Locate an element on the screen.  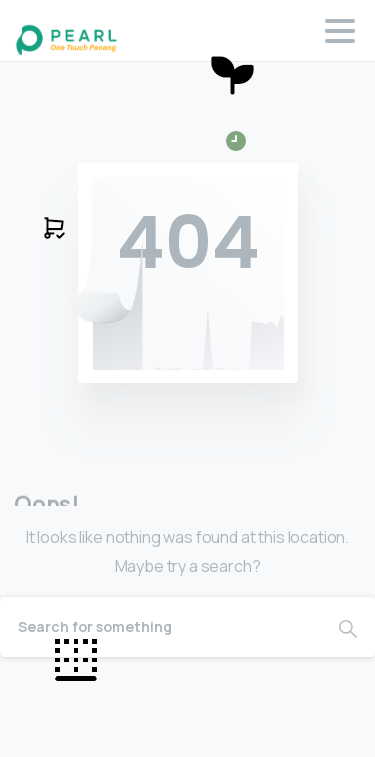
indicates eco-friendly or sustainable option is located at coordinates (232, 75).